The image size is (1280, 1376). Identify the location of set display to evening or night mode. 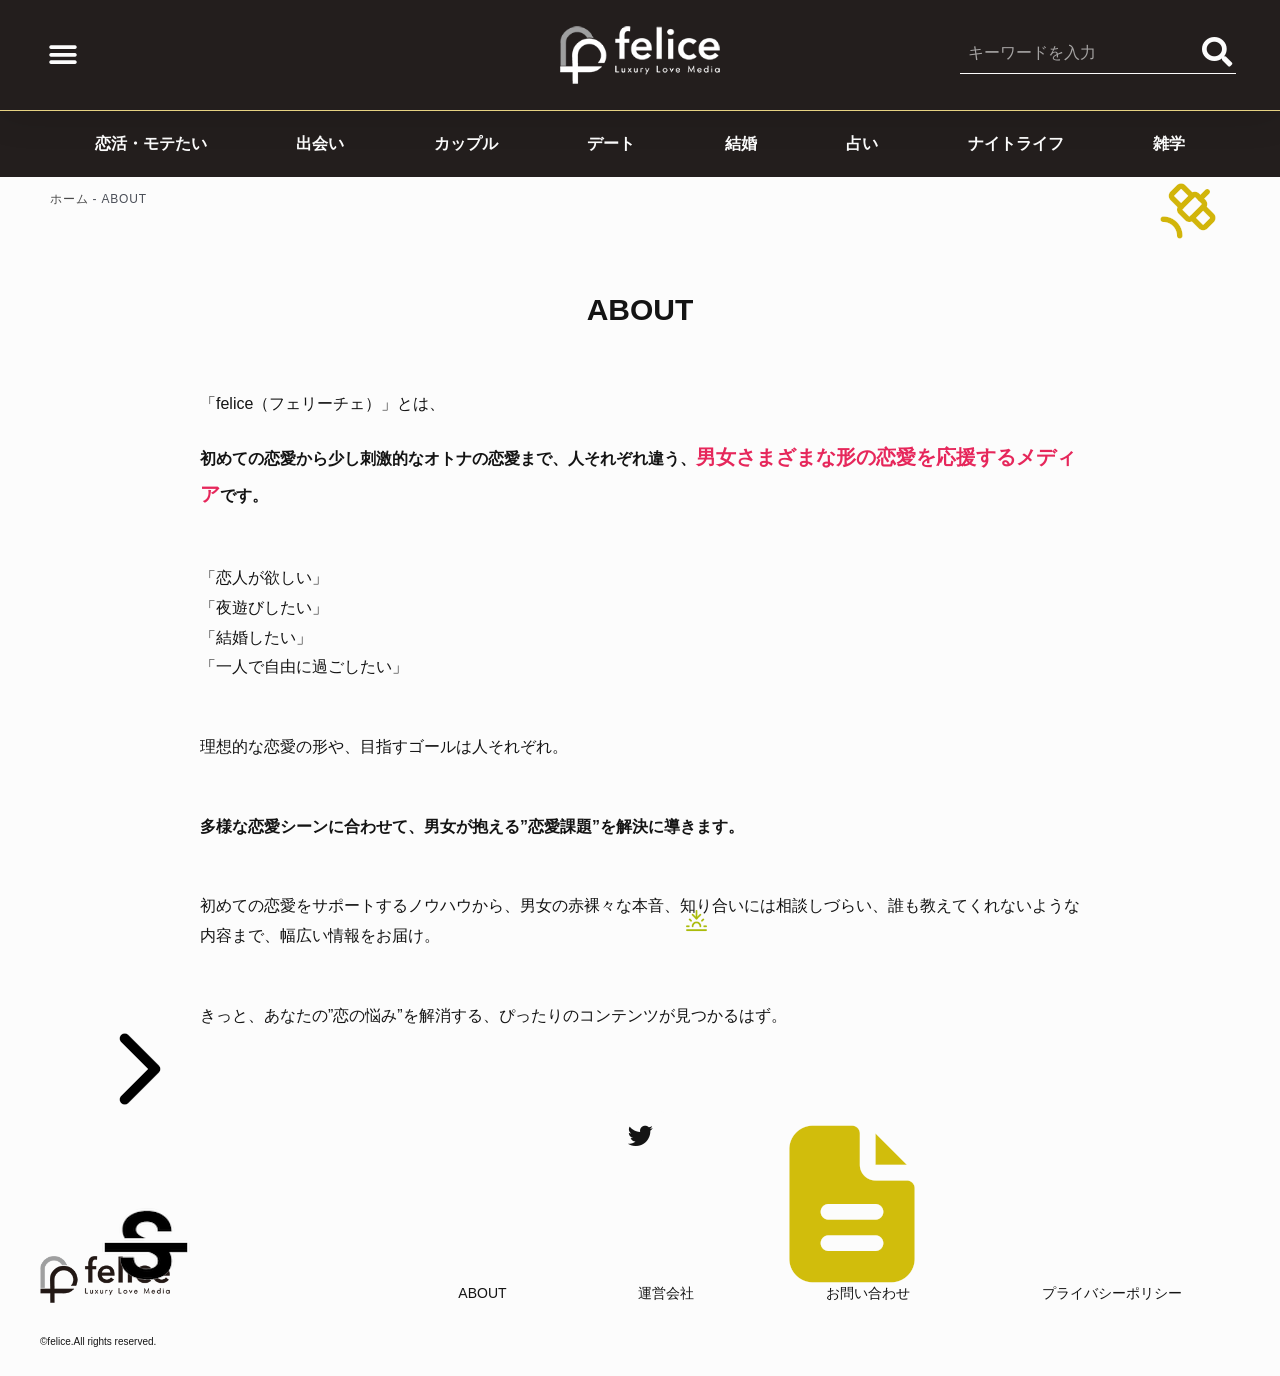
(696, 920).